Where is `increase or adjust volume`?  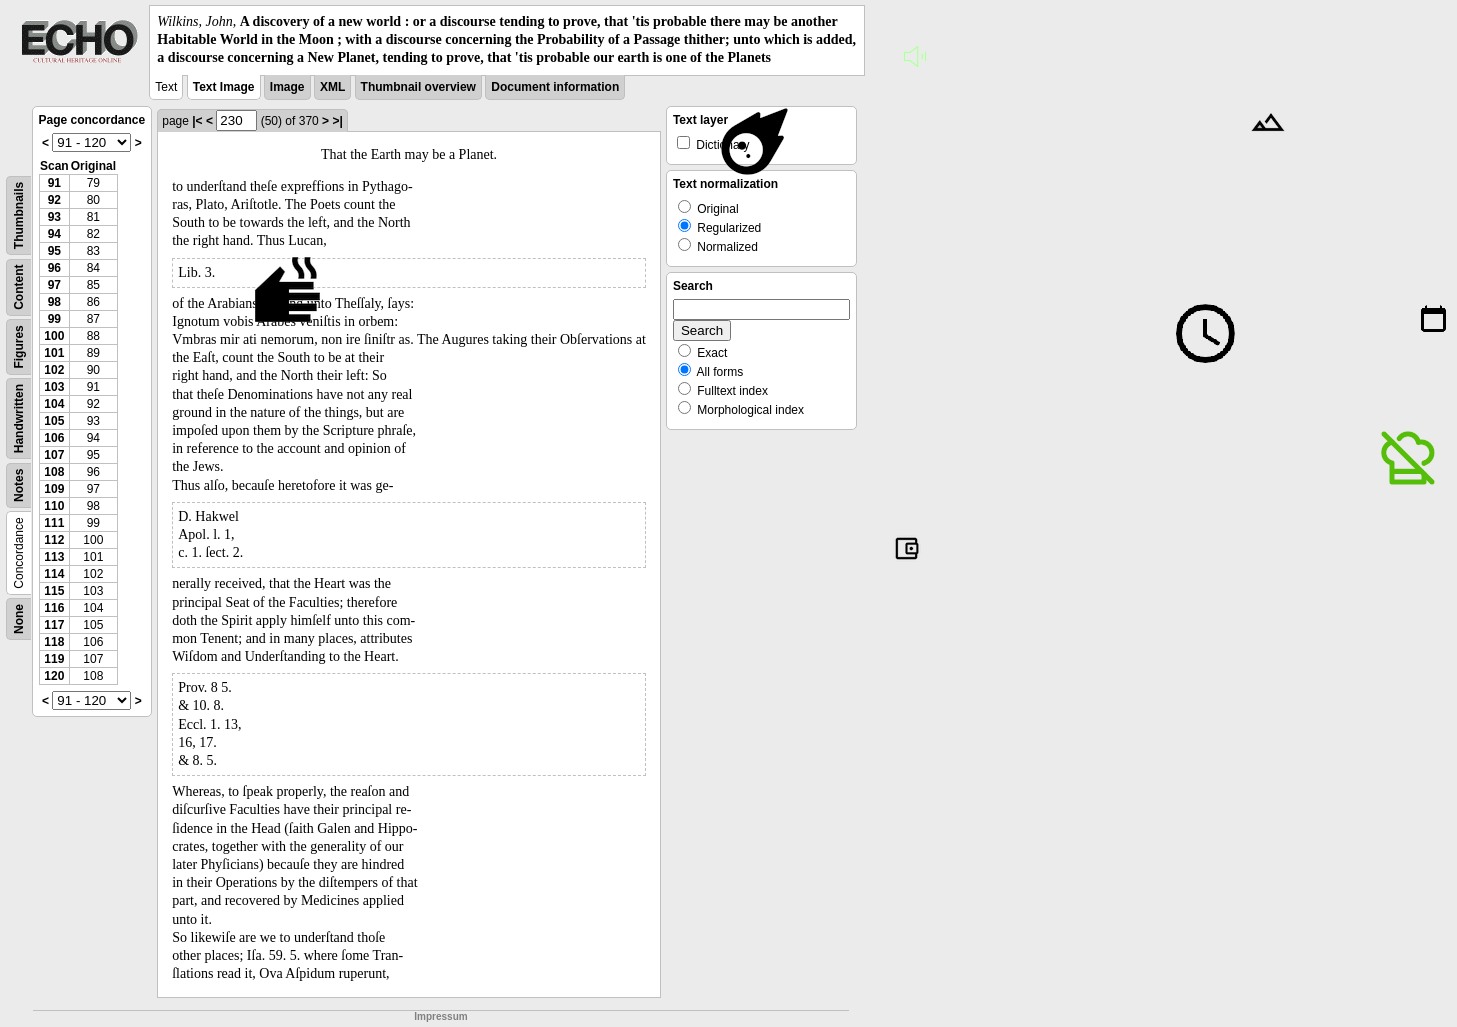 increase or adjust volume is located at coordinates (914, 56).